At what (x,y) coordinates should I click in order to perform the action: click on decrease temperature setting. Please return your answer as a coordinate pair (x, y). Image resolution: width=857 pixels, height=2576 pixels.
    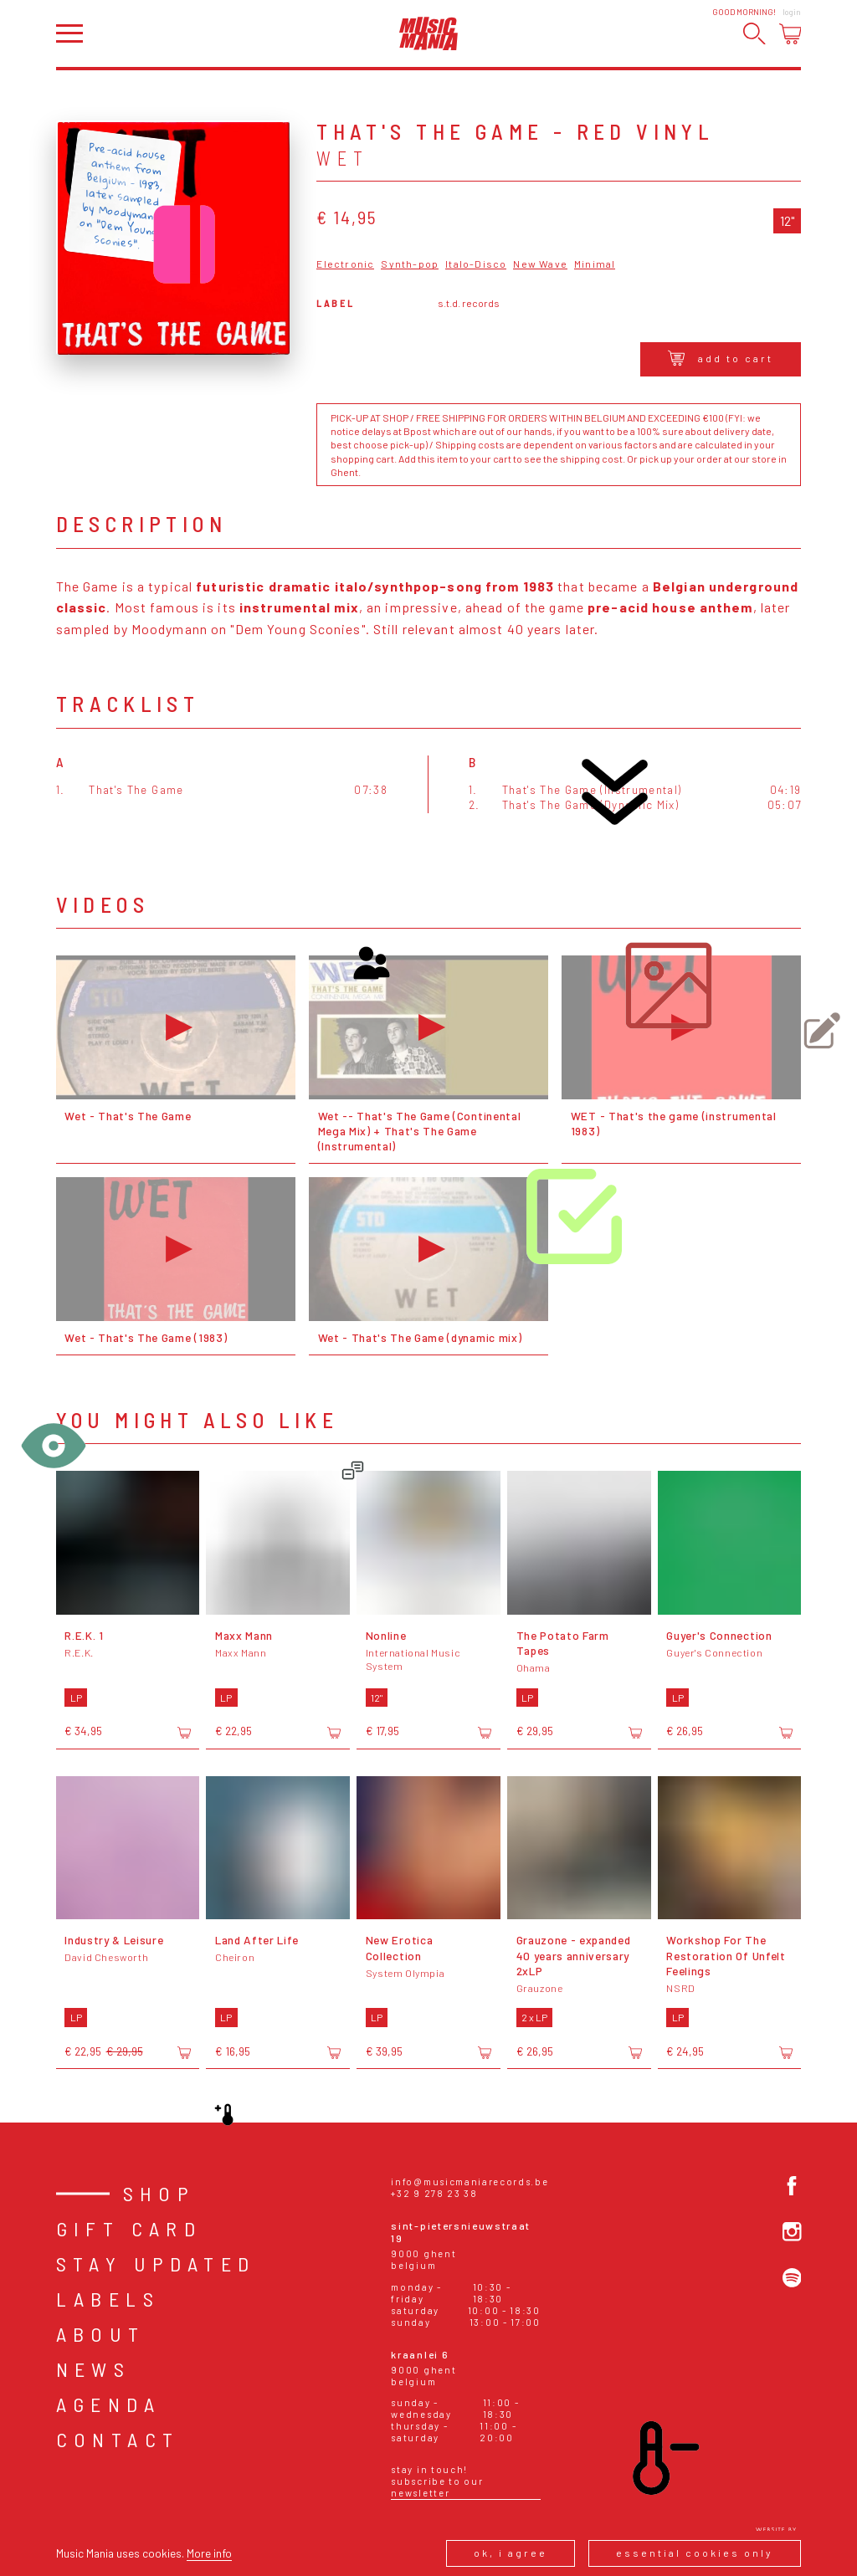
    Looking at the image, I should click on (659, 2458).